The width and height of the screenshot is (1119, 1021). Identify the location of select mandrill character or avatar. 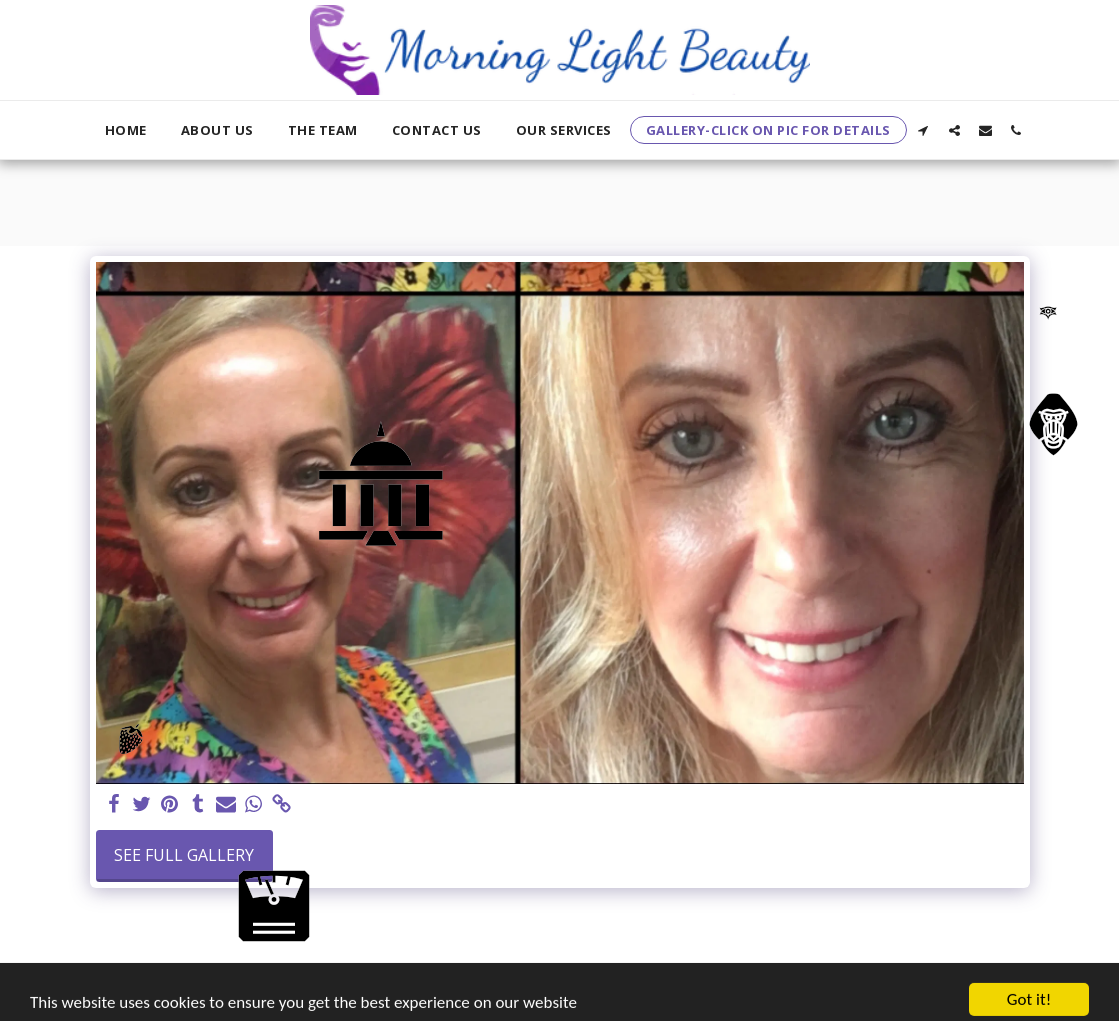
(1053, 424).